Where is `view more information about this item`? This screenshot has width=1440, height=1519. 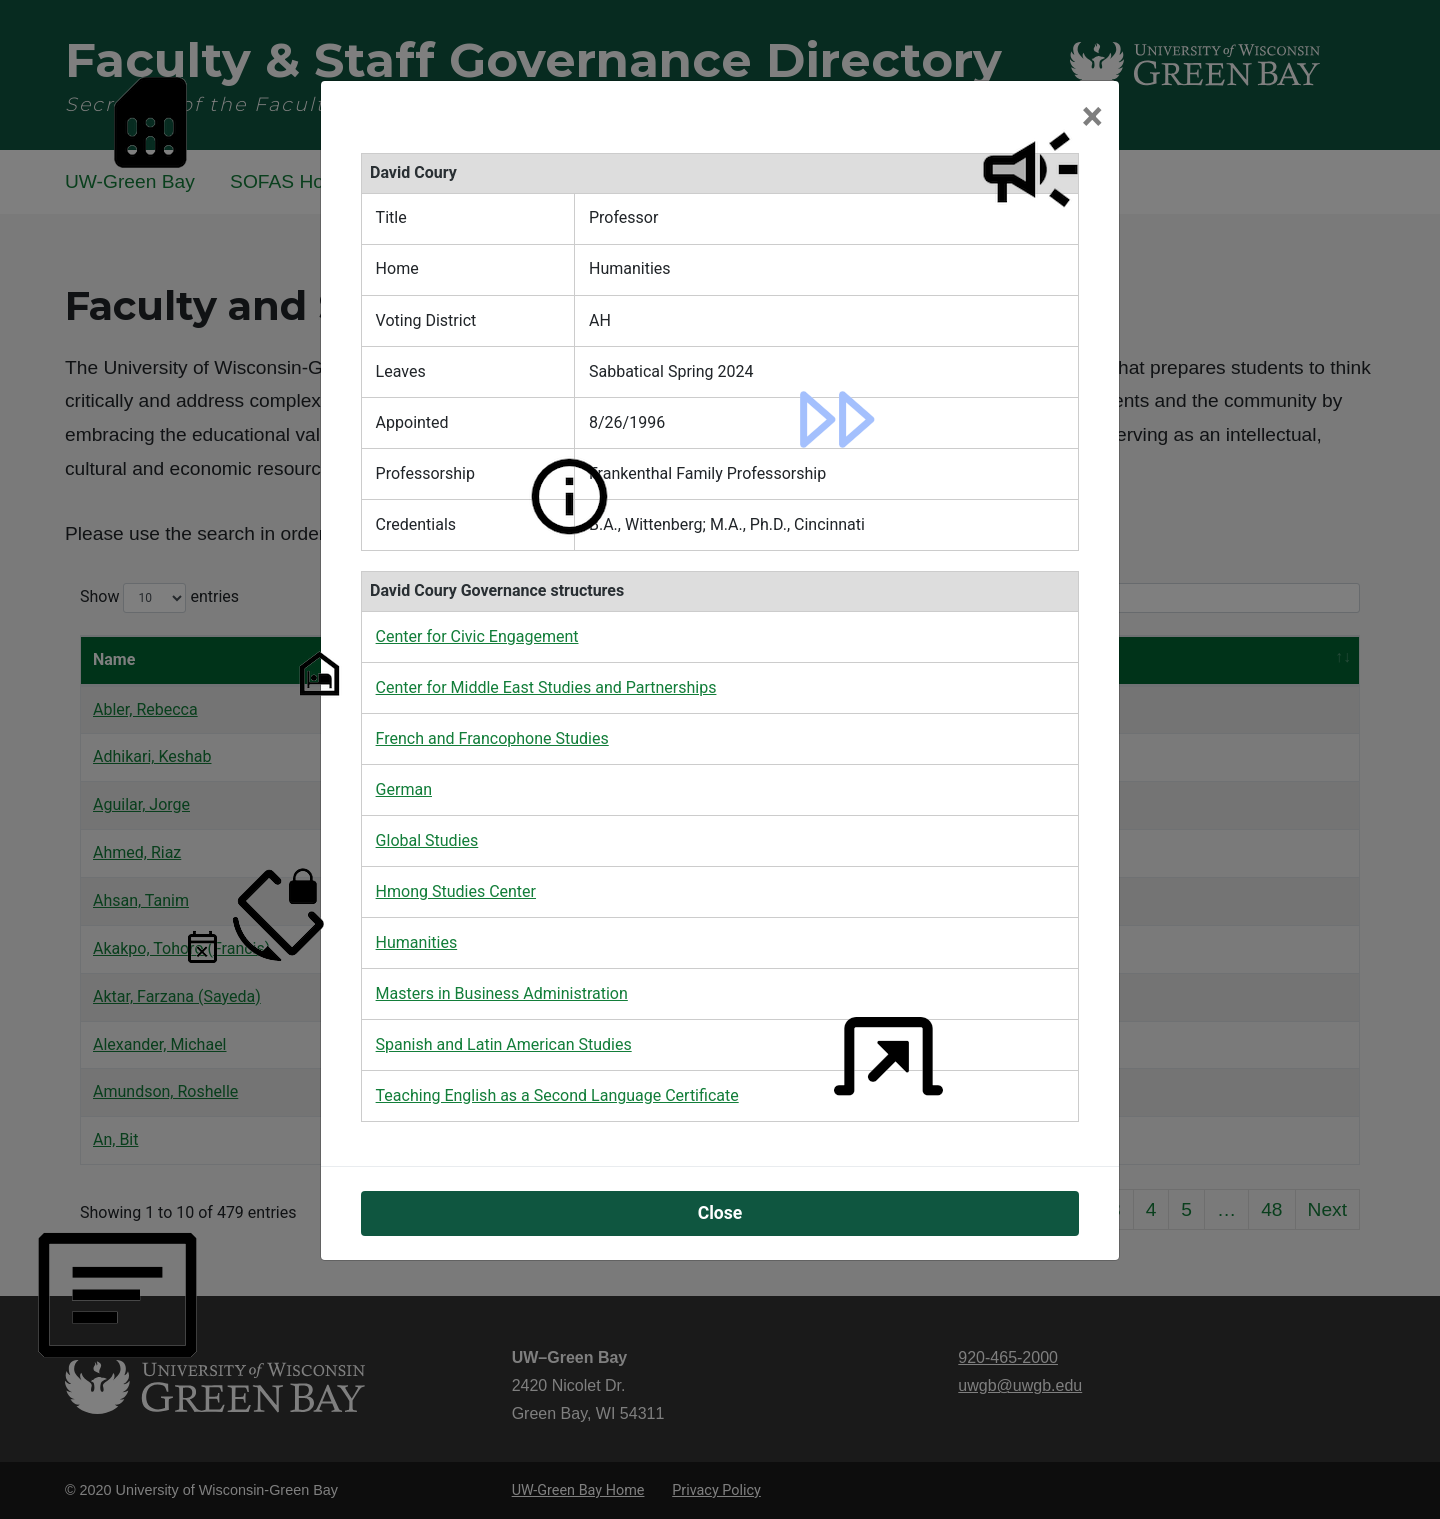 view more information about this item is located at coordinates (569, 496).